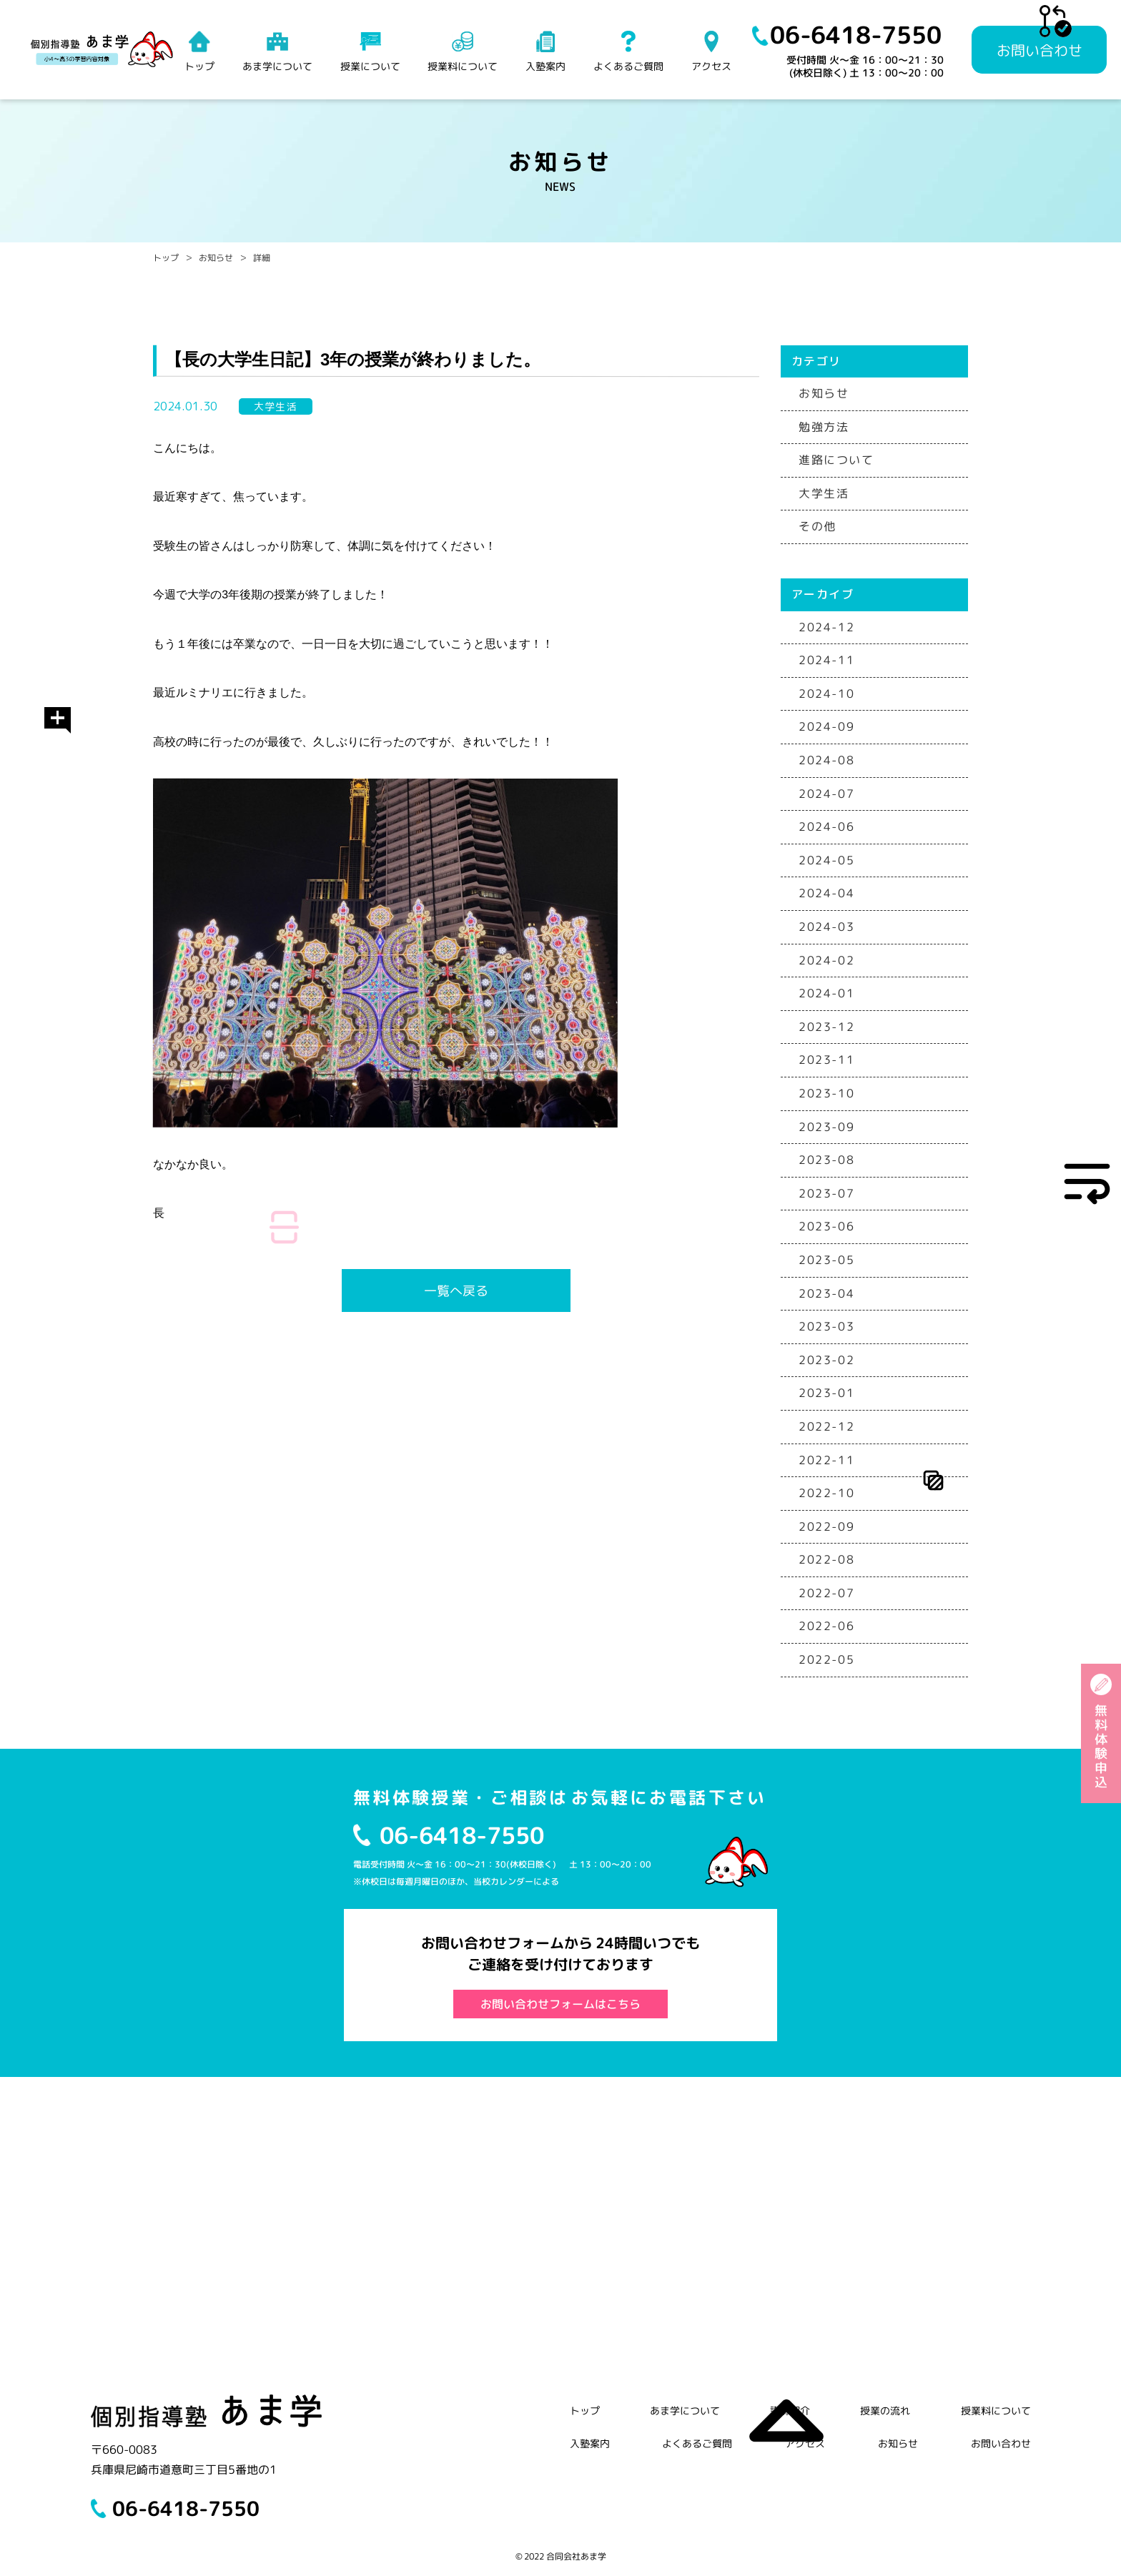  What do you see at coordinates (933, 1480) in the screenshot?
I see `select multiple items or objects` at bounding box center [933, 1480].